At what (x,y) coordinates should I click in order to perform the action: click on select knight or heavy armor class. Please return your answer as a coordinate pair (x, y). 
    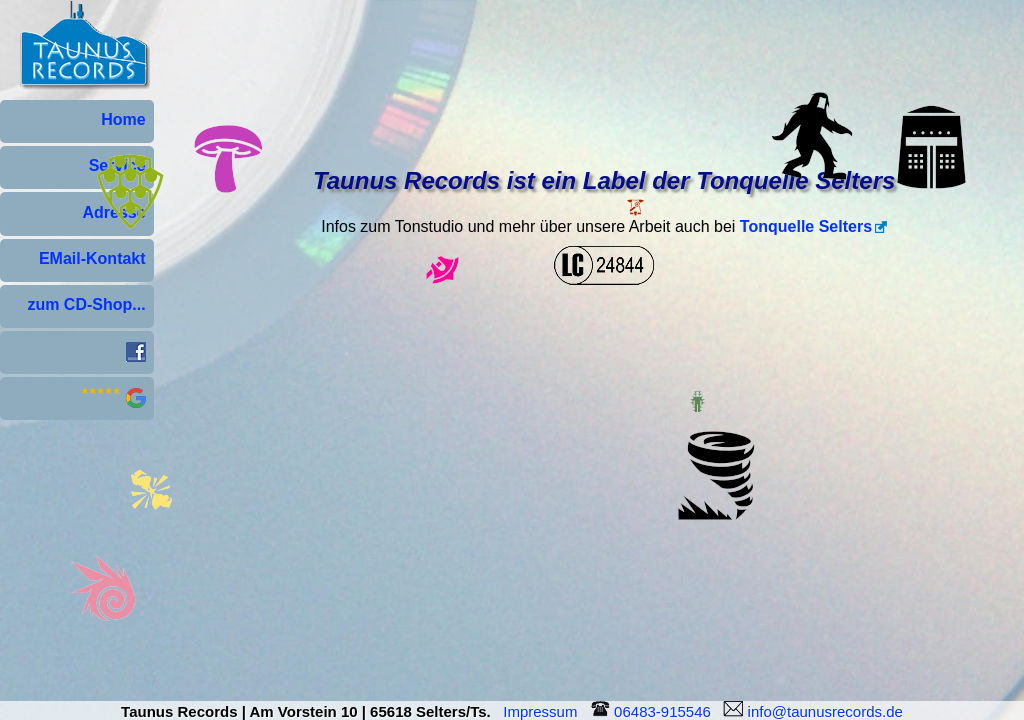
    Looking at the image, I should click on (931, 148).